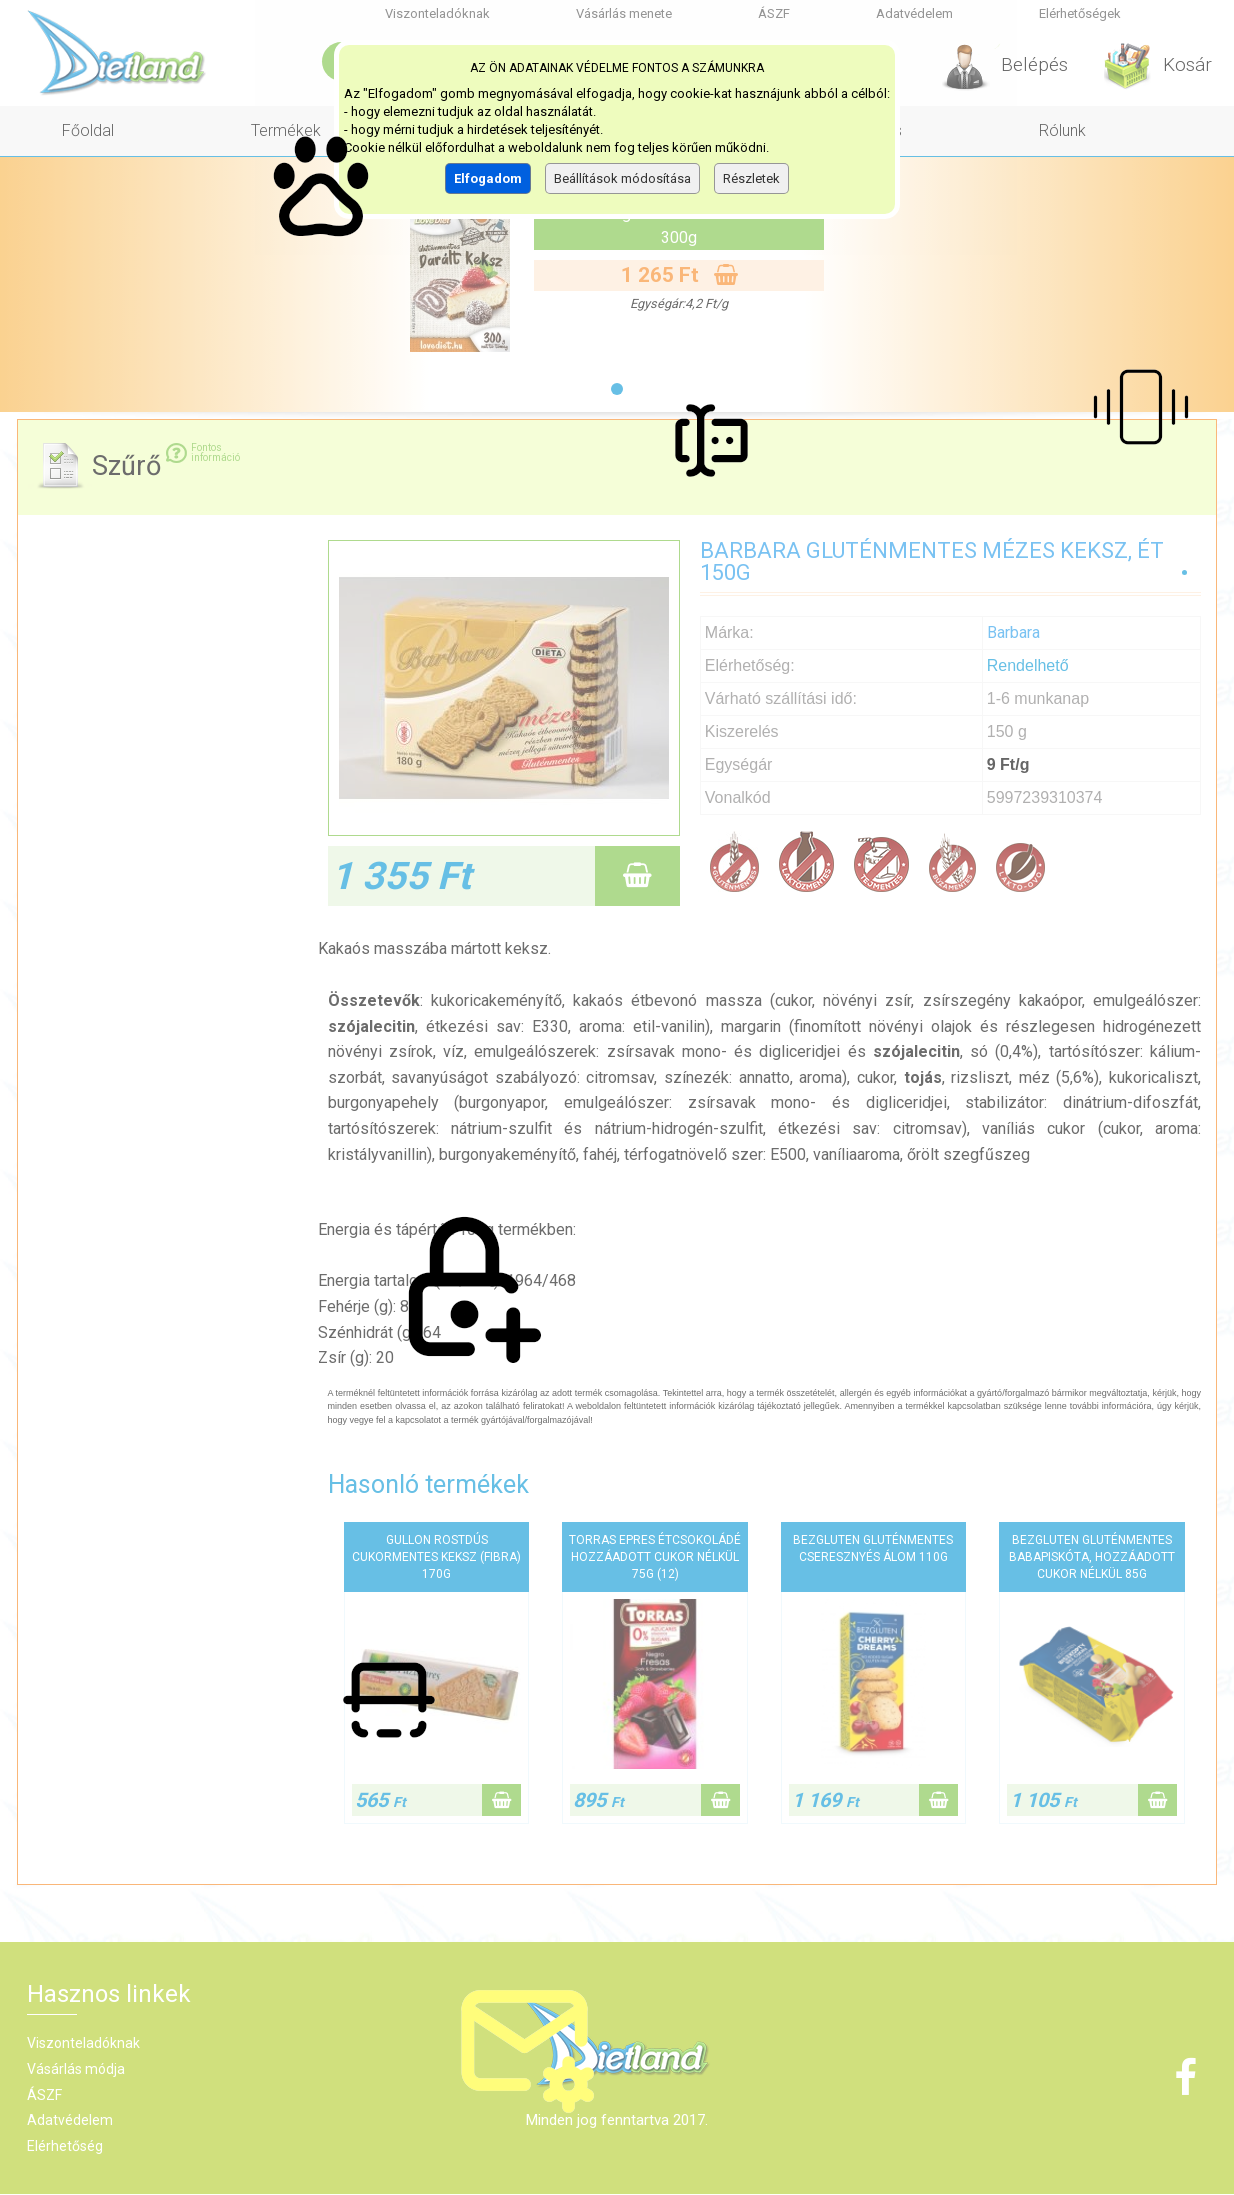 The image size is (1234, 2195). Describe the element at coordinates (389, 1700) in the screenshot. I see `toggle horizontal layout or orientation` at that location.